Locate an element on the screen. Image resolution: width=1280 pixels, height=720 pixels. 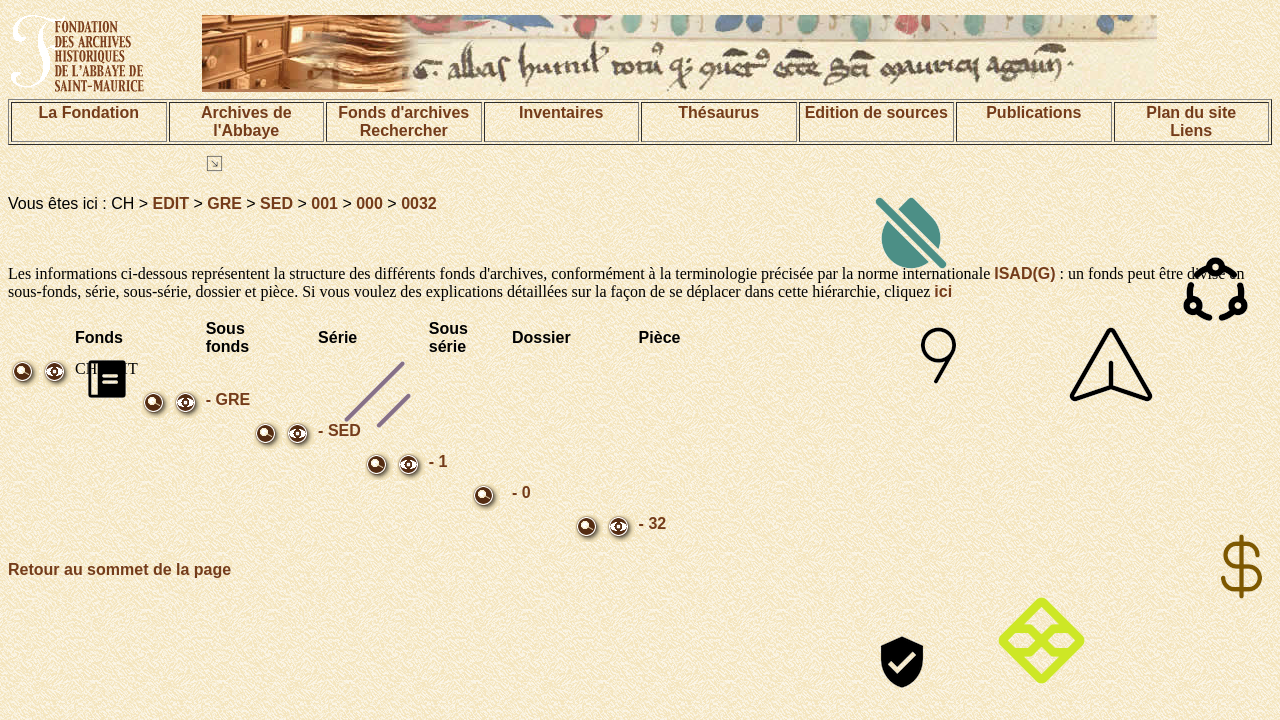
navigate to bottom-right corner is located at coordinates (214, 163).